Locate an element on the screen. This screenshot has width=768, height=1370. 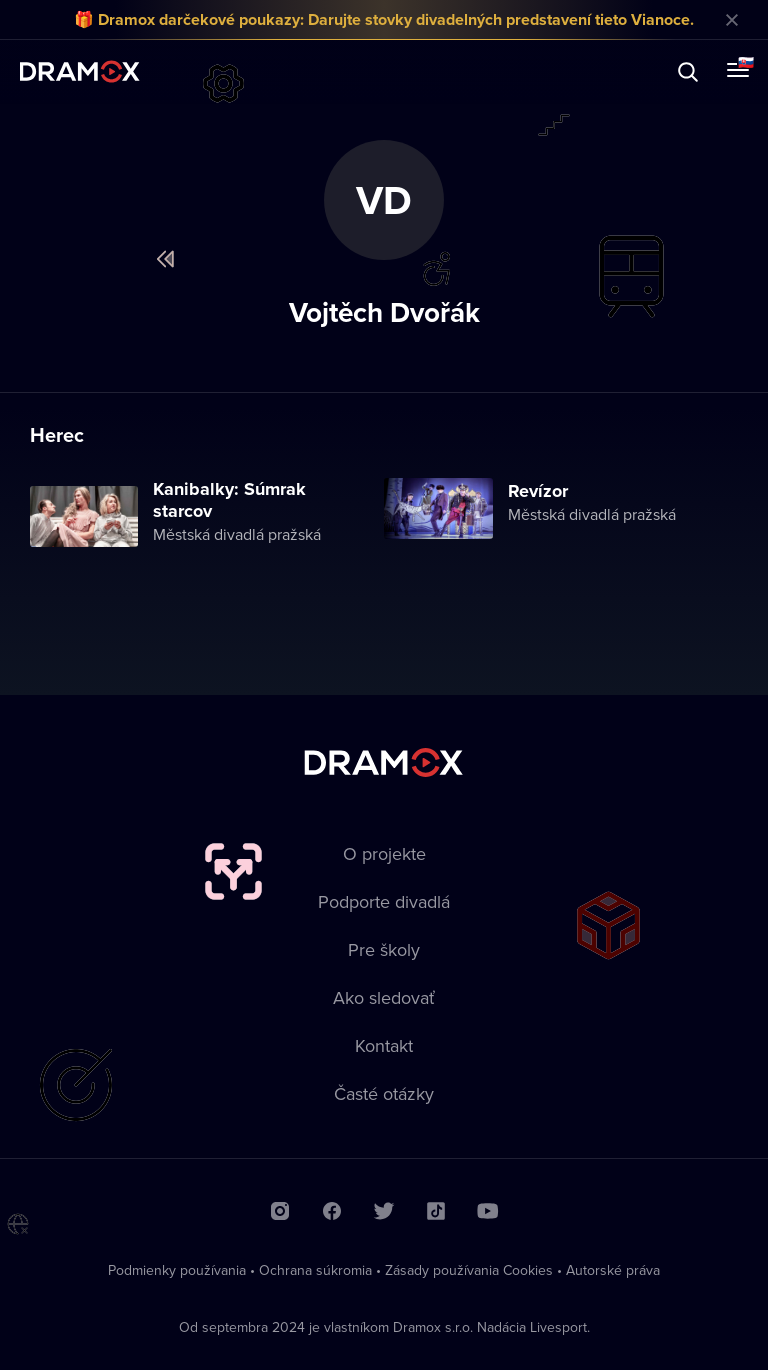
go back to the beginning is located at coordinates (166, 259).